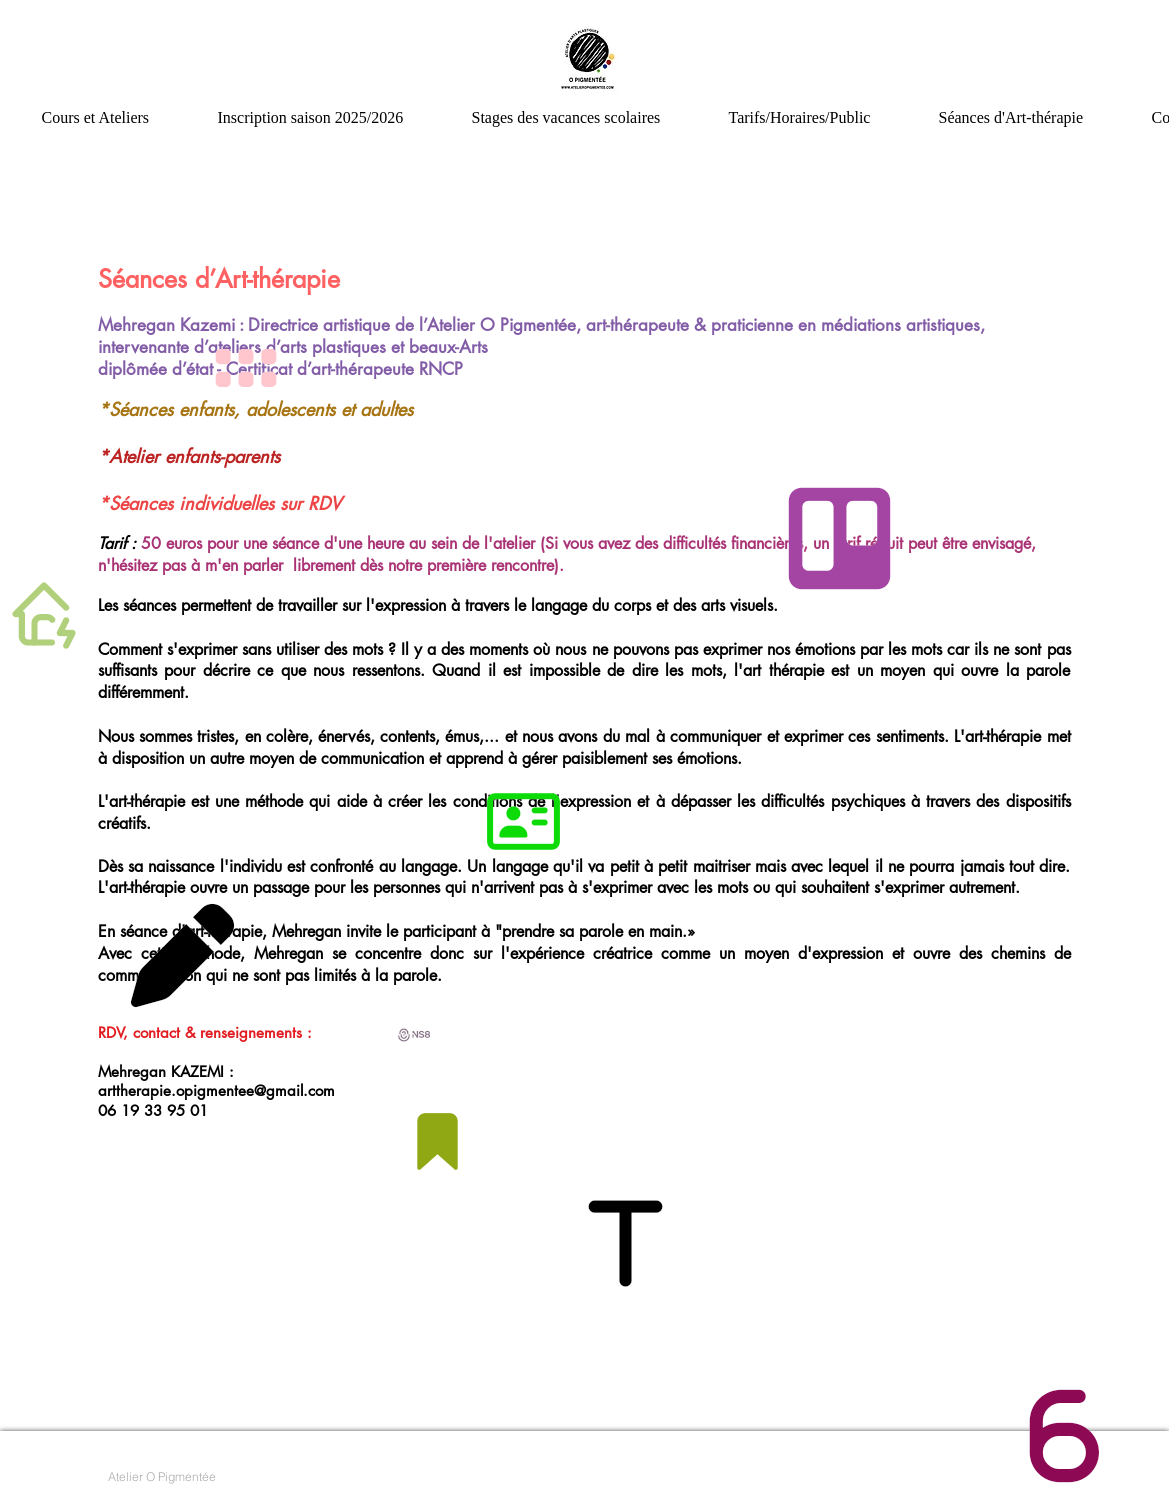 The height and width of the screenshot is (1502, 1169). What do you see at coordinates (437, 1141) in the screenshot?
I see `save this item for later` at bounding box center [437, 1141].